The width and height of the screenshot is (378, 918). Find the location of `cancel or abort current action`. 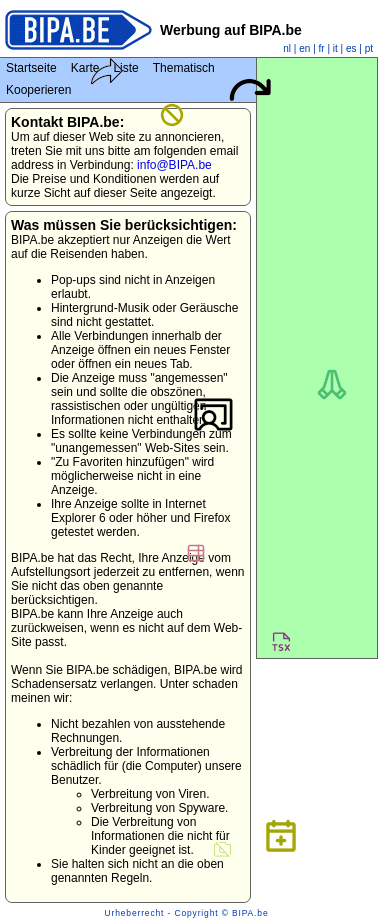

cancel or abort current action is located at coordinates (172, 115).